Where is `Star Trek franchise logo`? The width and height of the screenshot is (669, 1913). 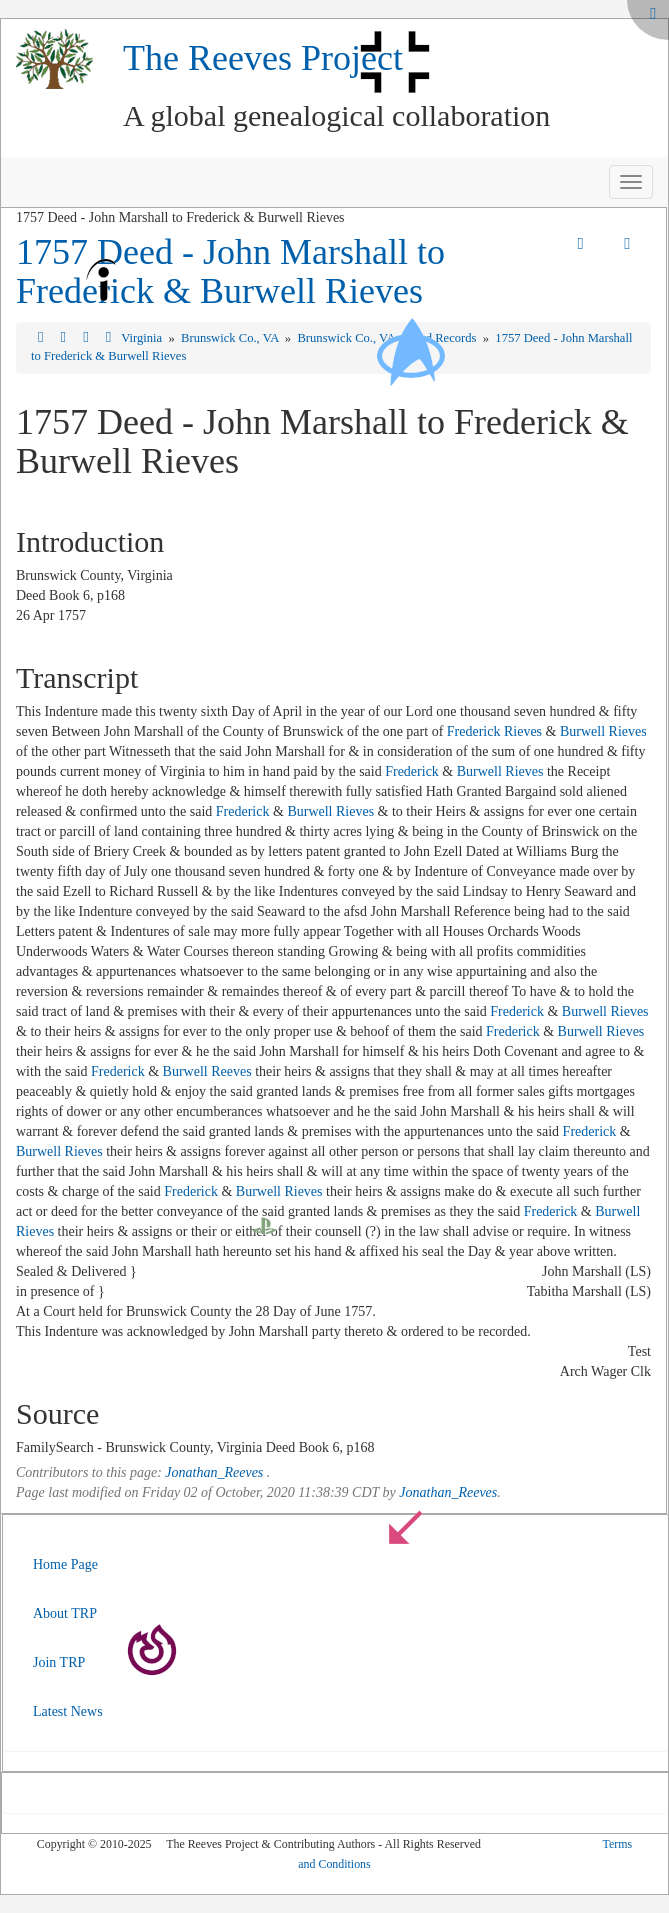
Star Trek franchise logo is located at coordinates (411, 352).